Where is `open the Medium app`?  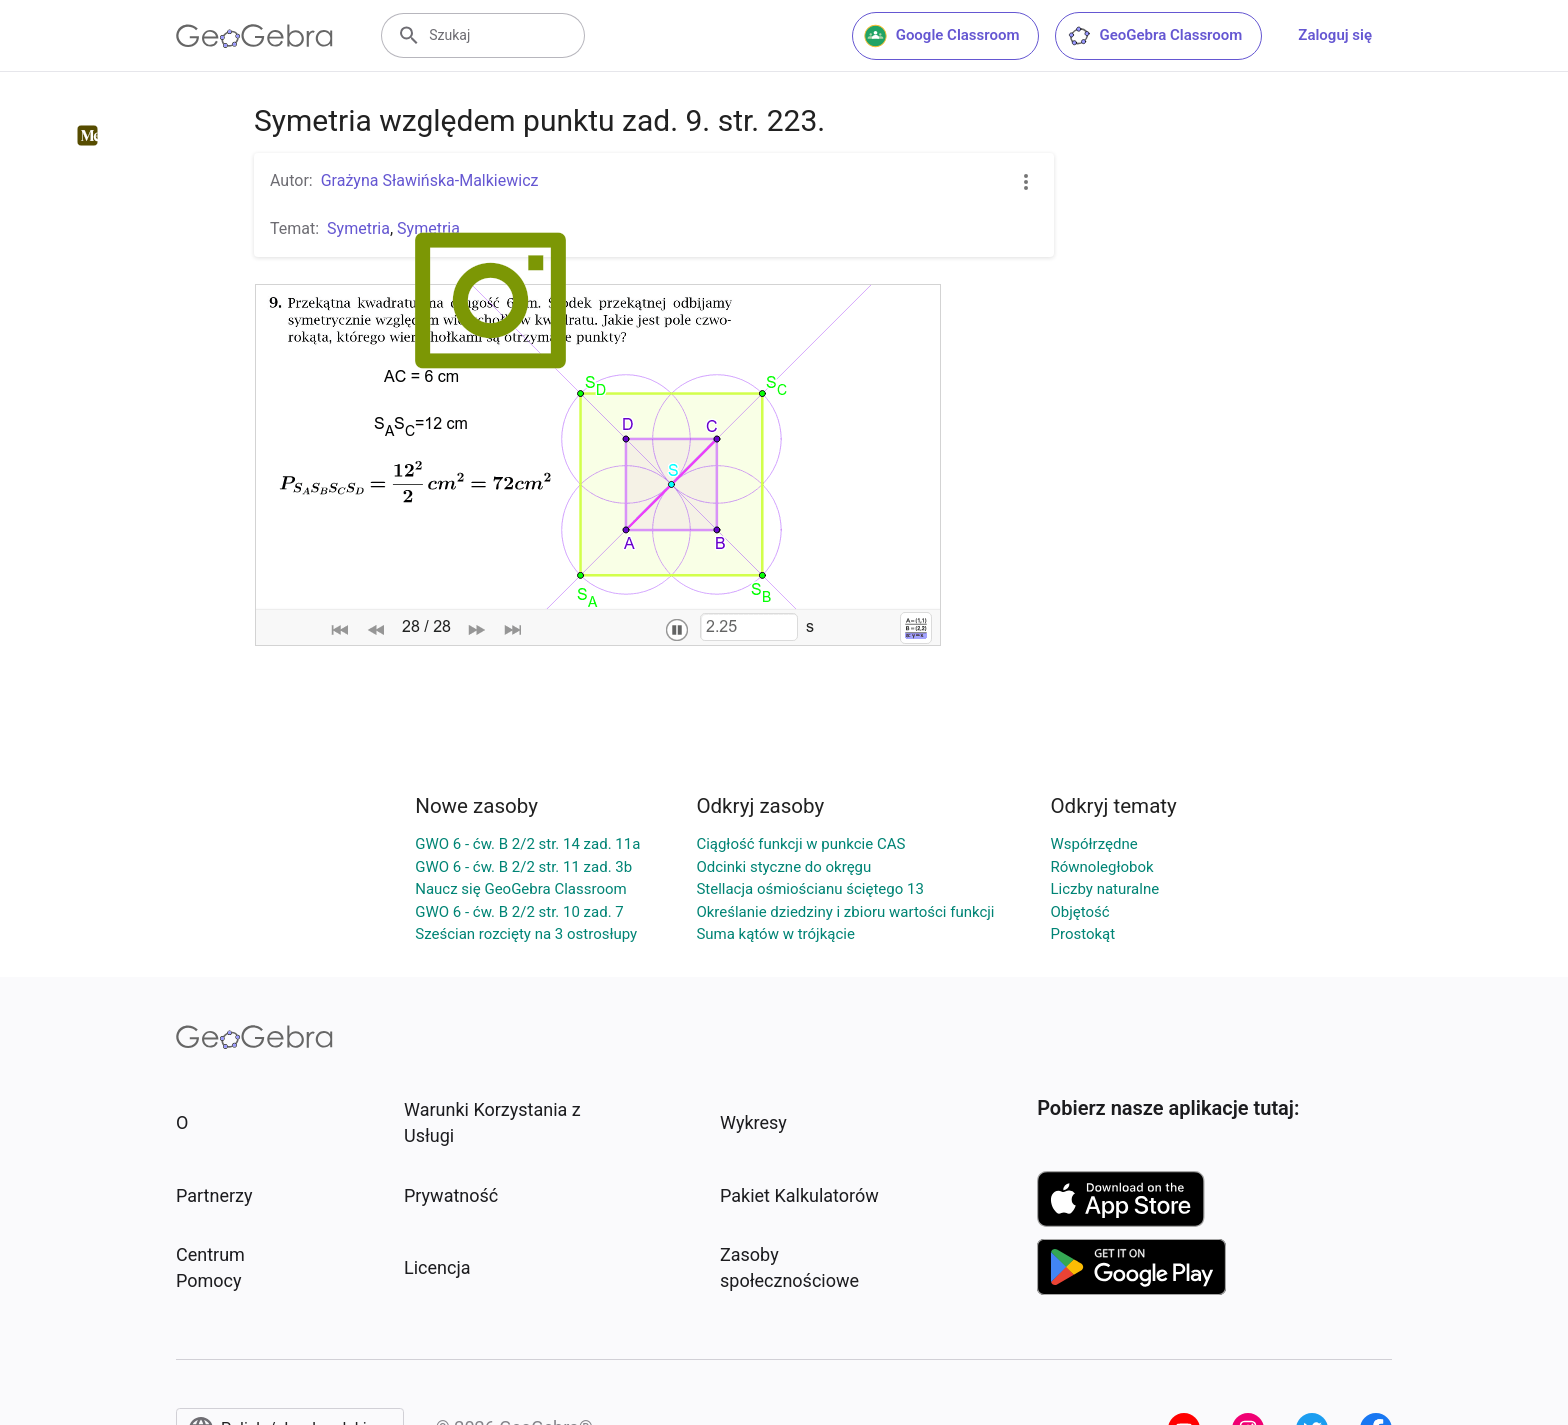
open the Medium app is located at coordinates (87, 135).